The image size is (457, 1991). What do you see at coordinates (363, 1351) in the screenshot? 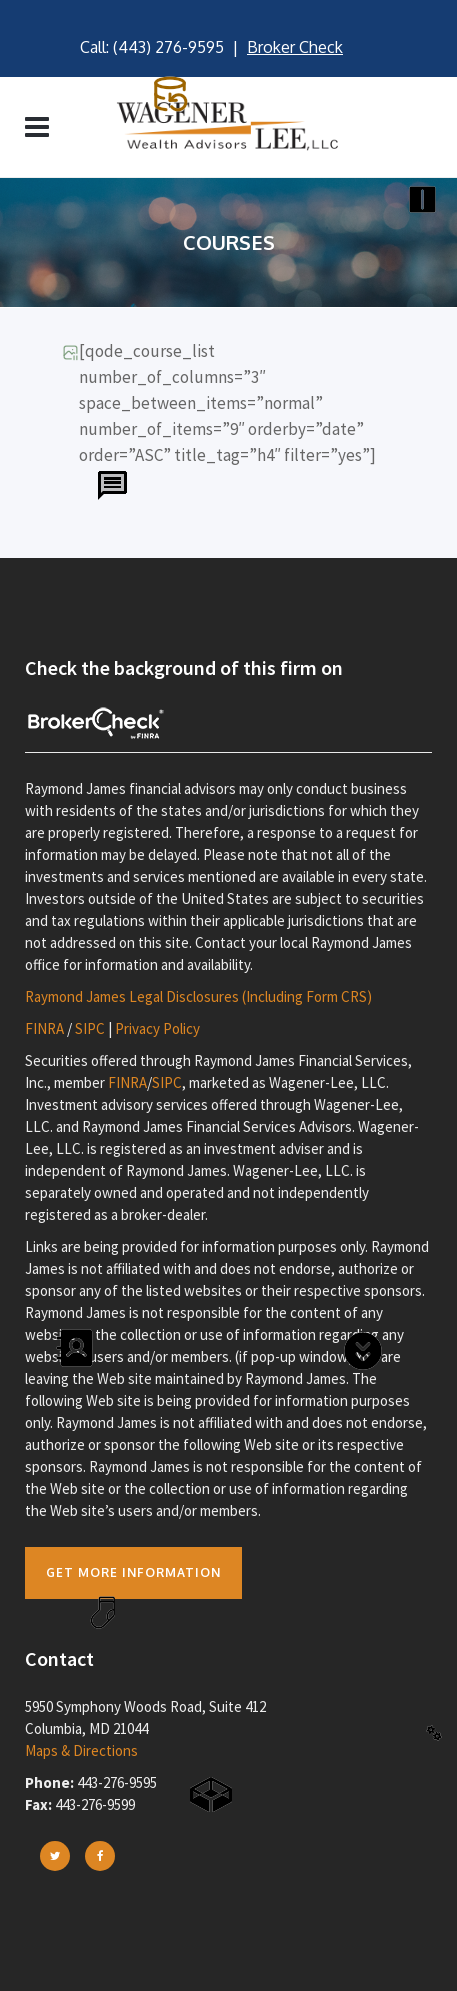
I see `expand all content below` at bounding box center [363, 1351].